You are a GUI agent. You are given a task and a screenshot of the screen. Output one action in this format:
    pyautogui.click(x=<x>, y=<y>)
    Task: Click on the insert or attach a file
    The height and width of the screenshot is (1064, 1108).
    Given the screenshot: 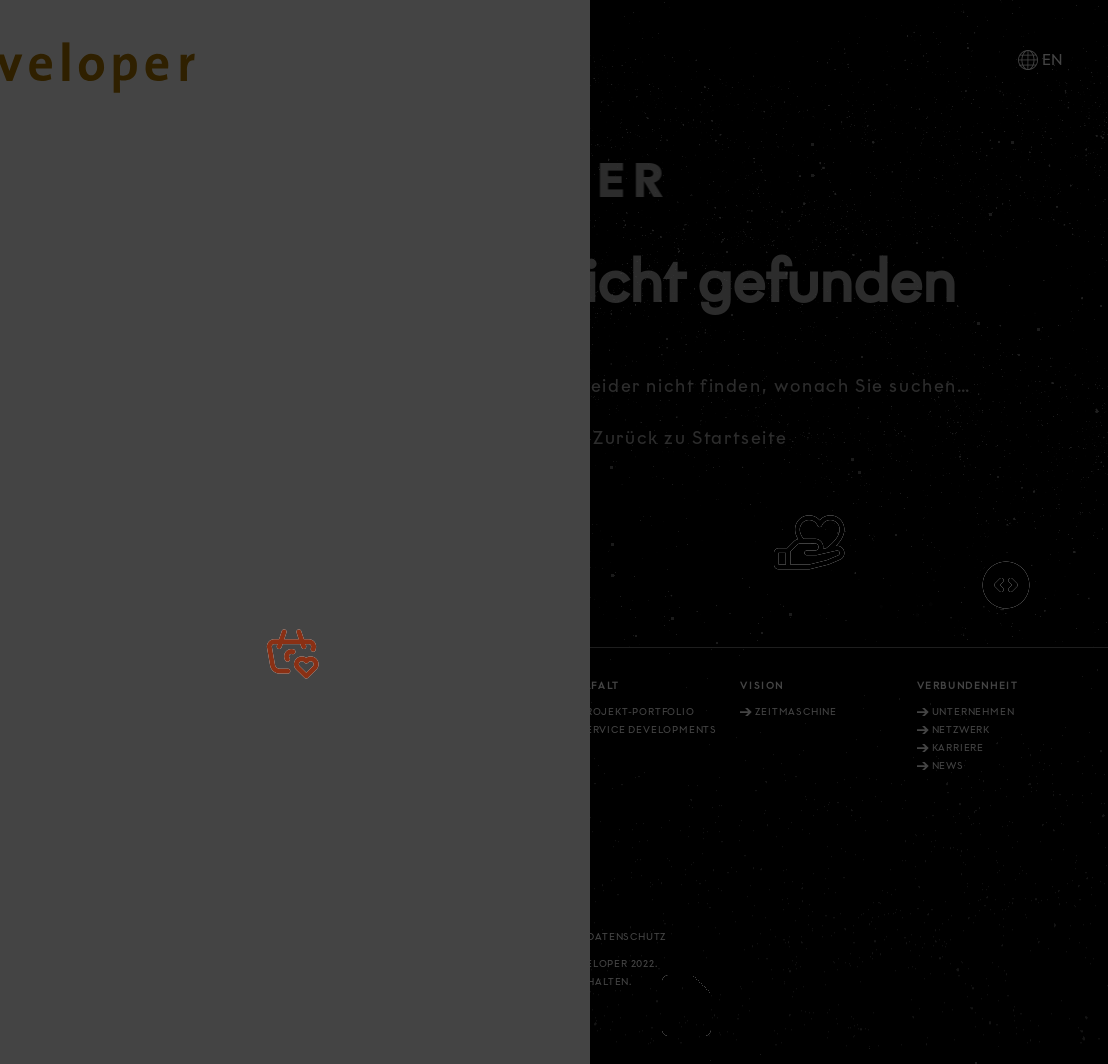 What is the action you would take?
    pyautogui.click(x=686, y=1005)
    